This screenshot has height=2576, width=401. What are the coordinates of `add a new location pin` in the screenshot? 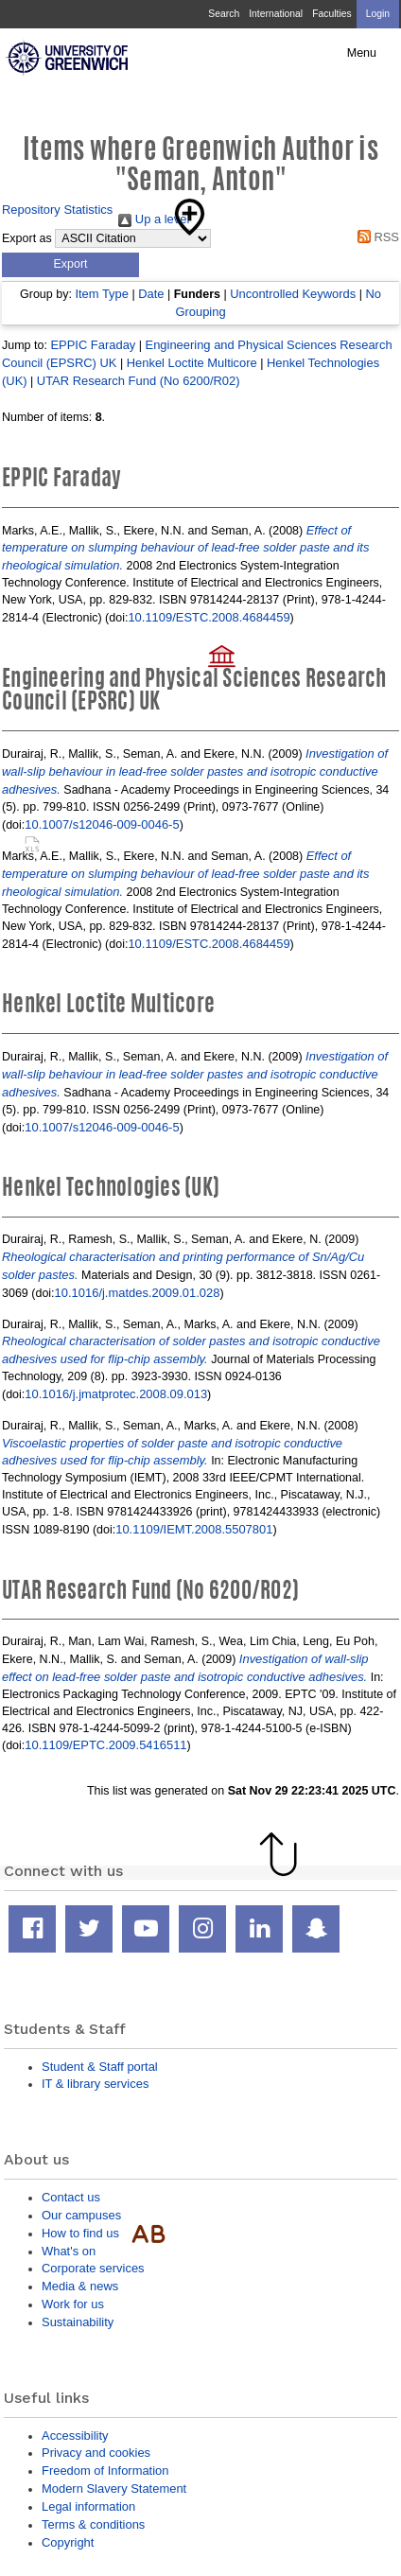 It's located at (189, 217).